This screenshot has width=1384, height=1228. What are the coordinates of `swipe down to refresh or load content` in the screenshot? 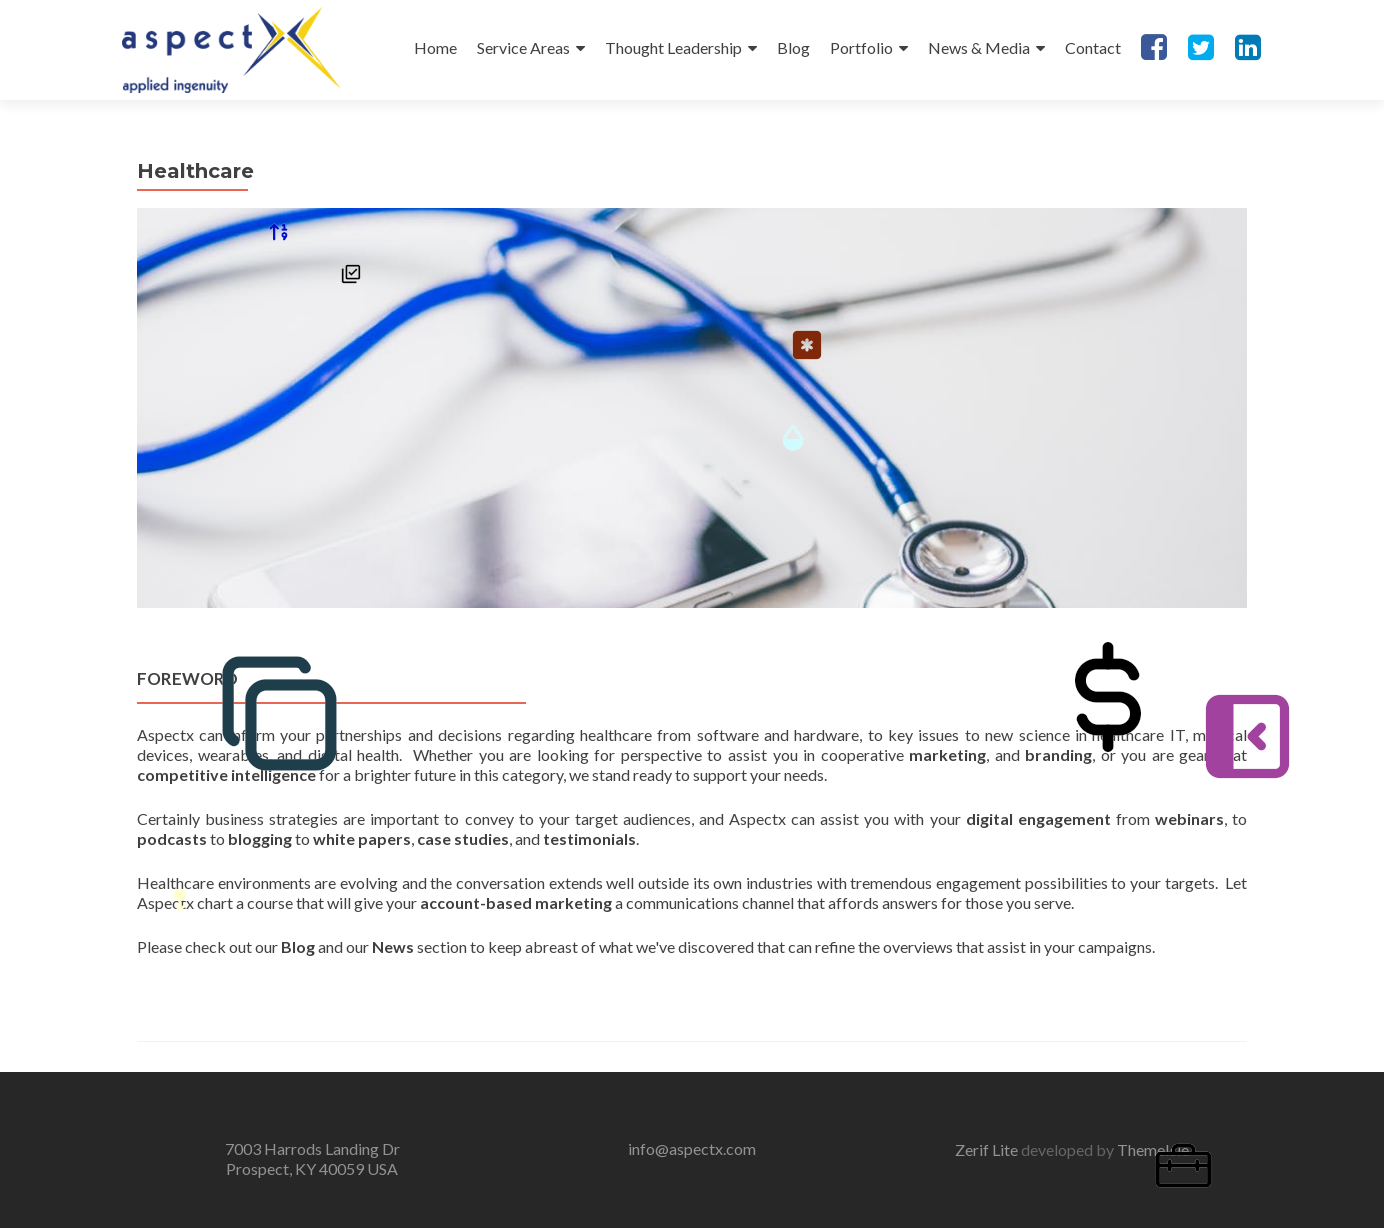 It's located at (180, 900).